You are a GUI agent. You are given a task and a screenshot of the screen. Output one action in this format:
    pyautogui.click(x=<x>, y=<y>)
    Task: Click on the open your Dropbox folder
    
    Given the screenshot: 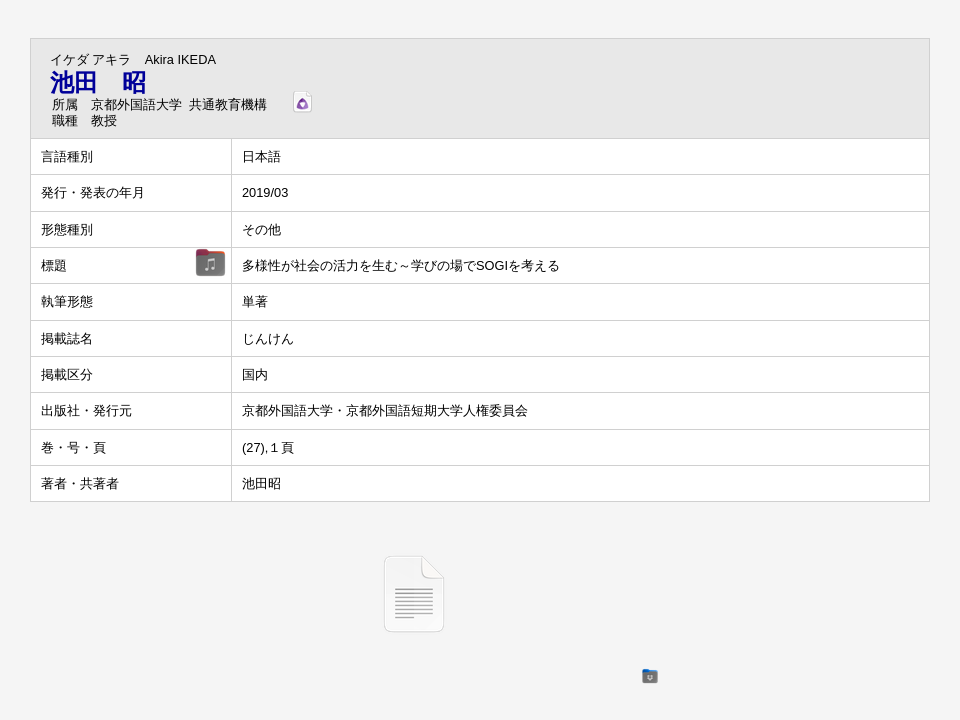 What is the action you would take?
    pyautogui.click(x=650, y=676)
    